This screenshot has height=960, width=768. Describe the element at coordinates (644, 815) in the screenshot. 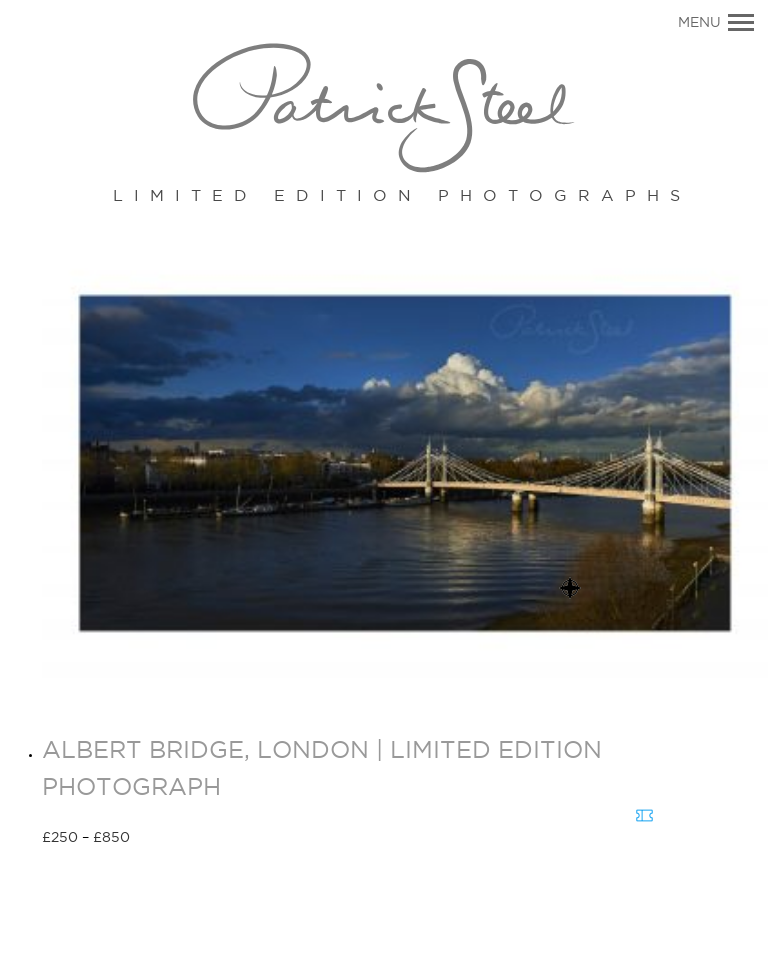

I see `view your tickets or passes` at that location.